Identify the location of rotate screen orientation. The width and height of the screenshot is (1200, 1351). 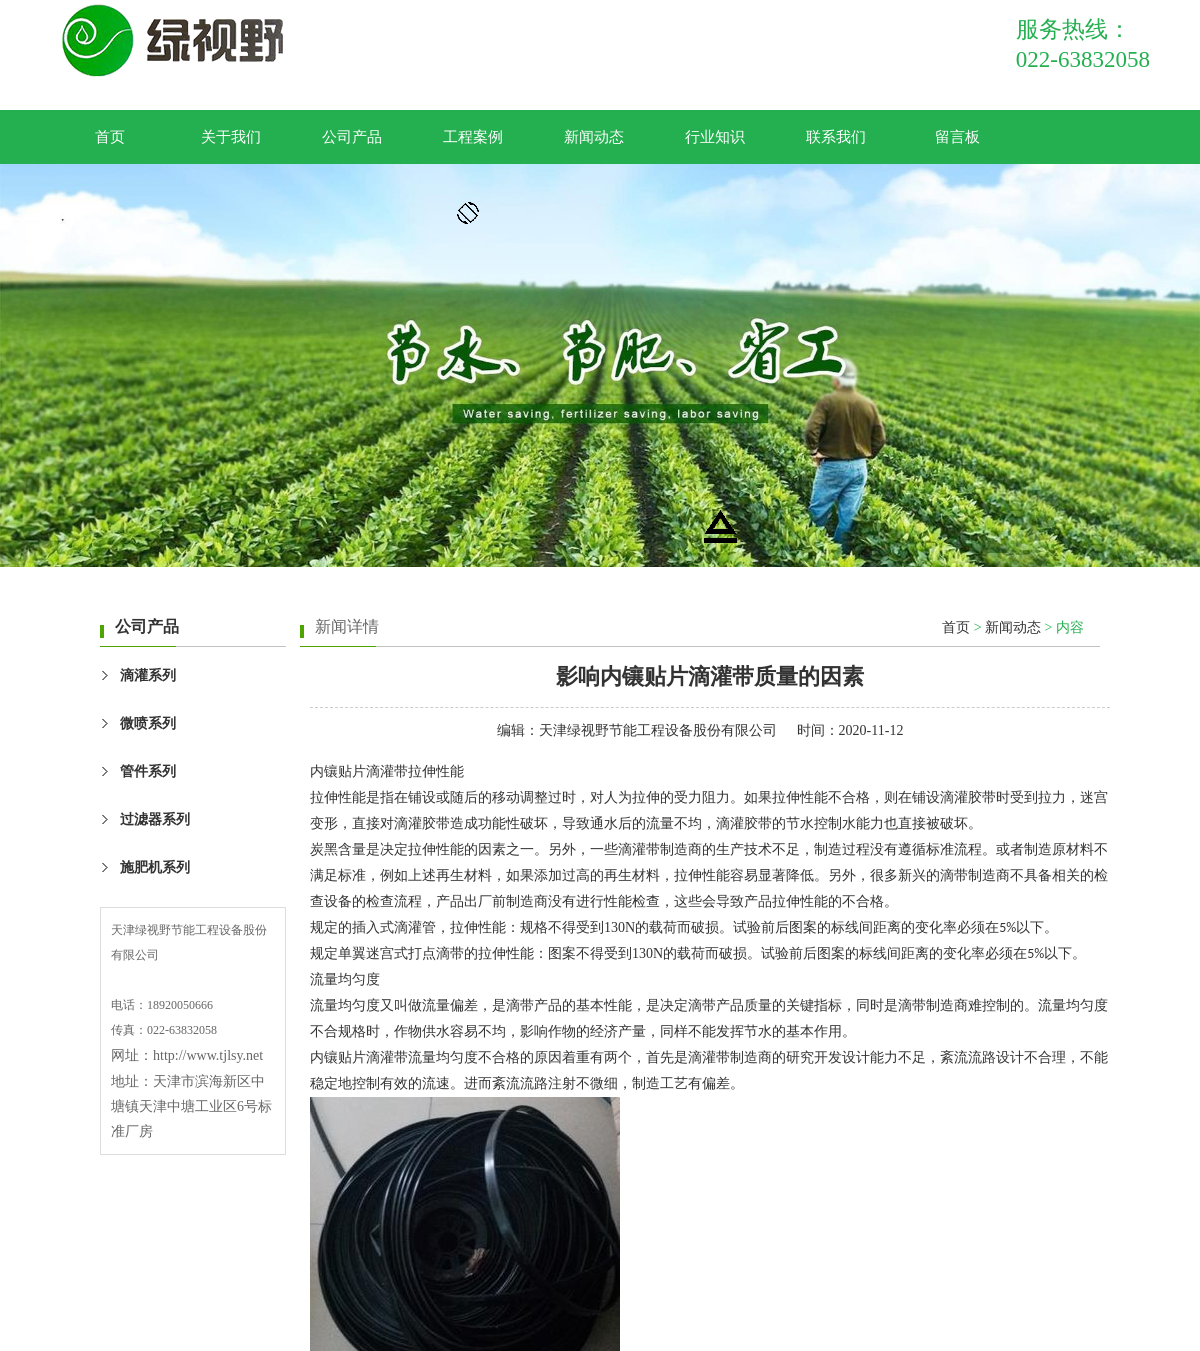
(468, 213).